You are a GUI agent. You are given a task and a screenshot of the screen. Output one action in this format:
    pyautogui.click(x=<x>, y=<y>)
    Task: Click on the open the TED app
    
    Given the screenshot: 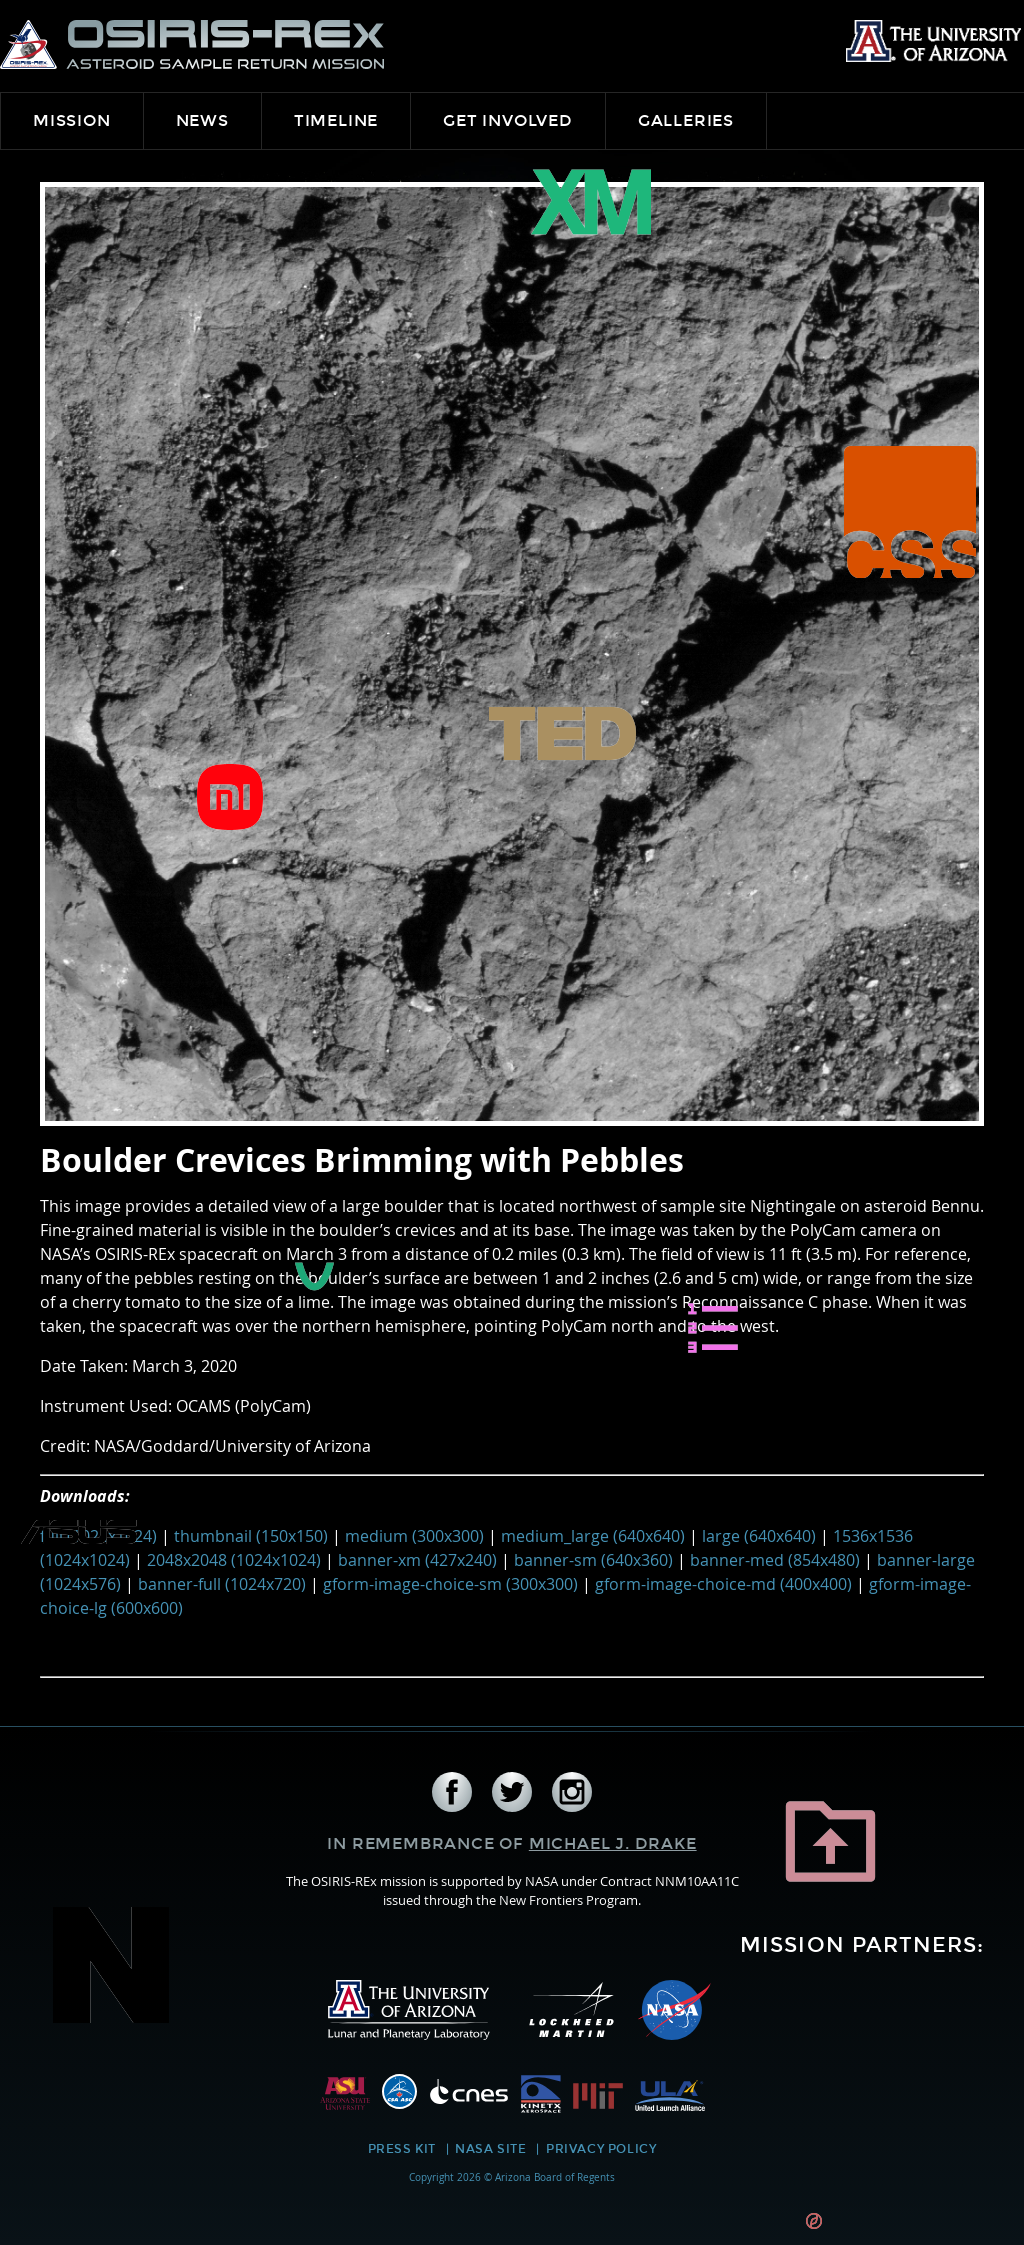 What is the action you would take?
    pyautogui.click(x=562, y=733)
    